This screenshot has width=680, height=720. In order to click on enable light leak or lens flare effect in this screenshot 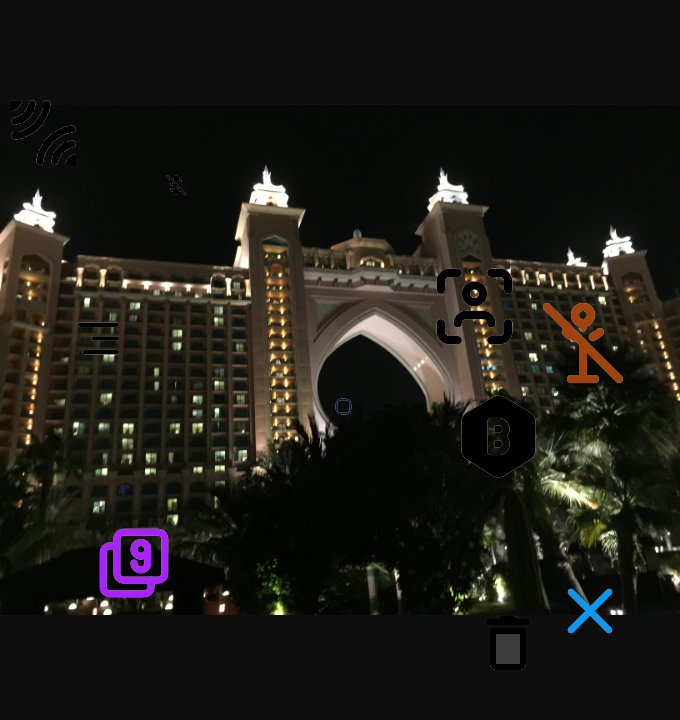, I will do `click(43, 132)`.